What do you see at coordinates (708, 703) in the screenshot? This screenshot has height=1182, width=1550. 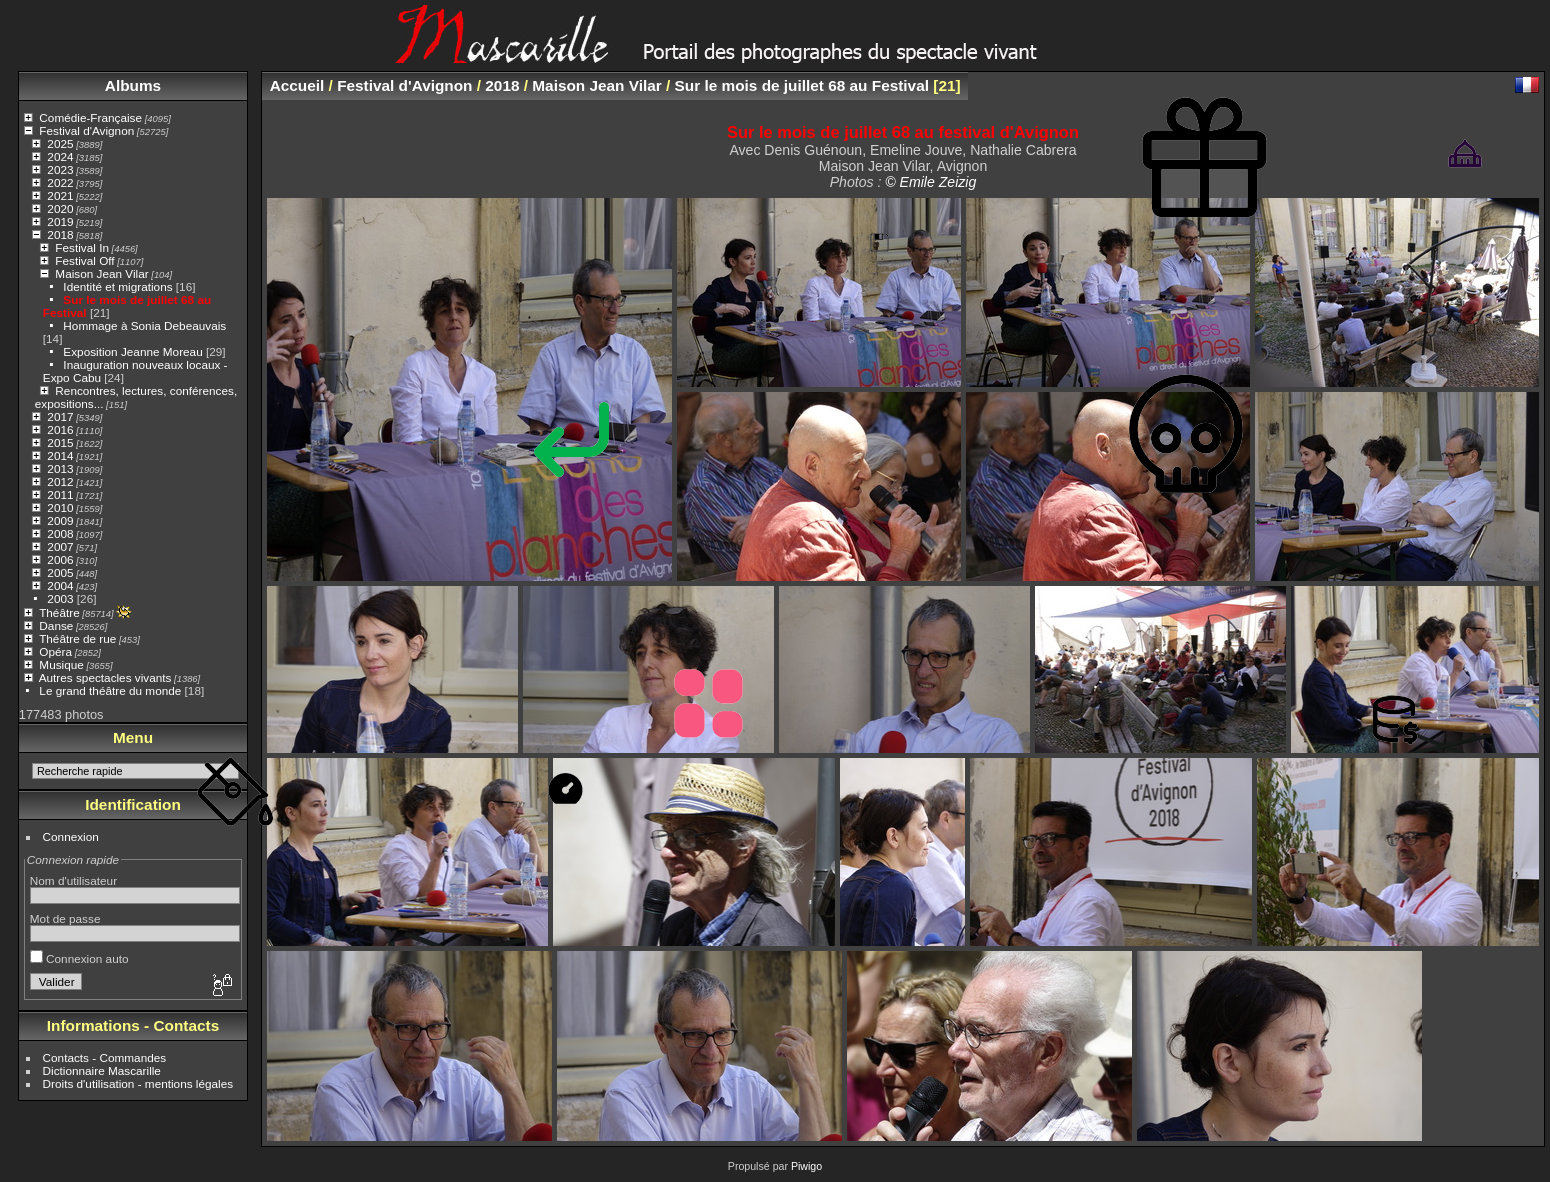 I see `view grid layout` at bounding box center [708, 703].